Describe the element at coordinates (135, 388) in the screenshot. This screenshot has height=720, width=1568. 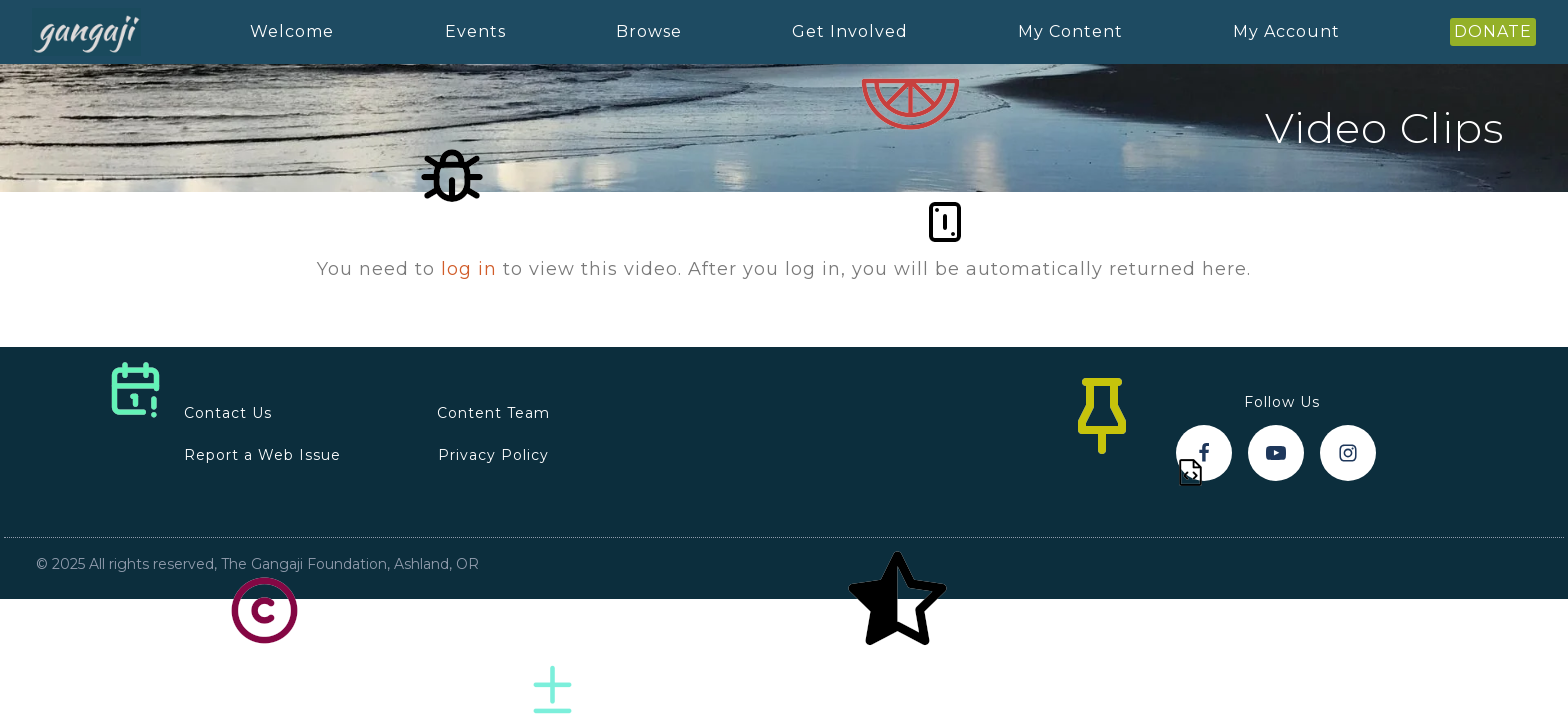
I see `calendar event requiring attention` at that location.